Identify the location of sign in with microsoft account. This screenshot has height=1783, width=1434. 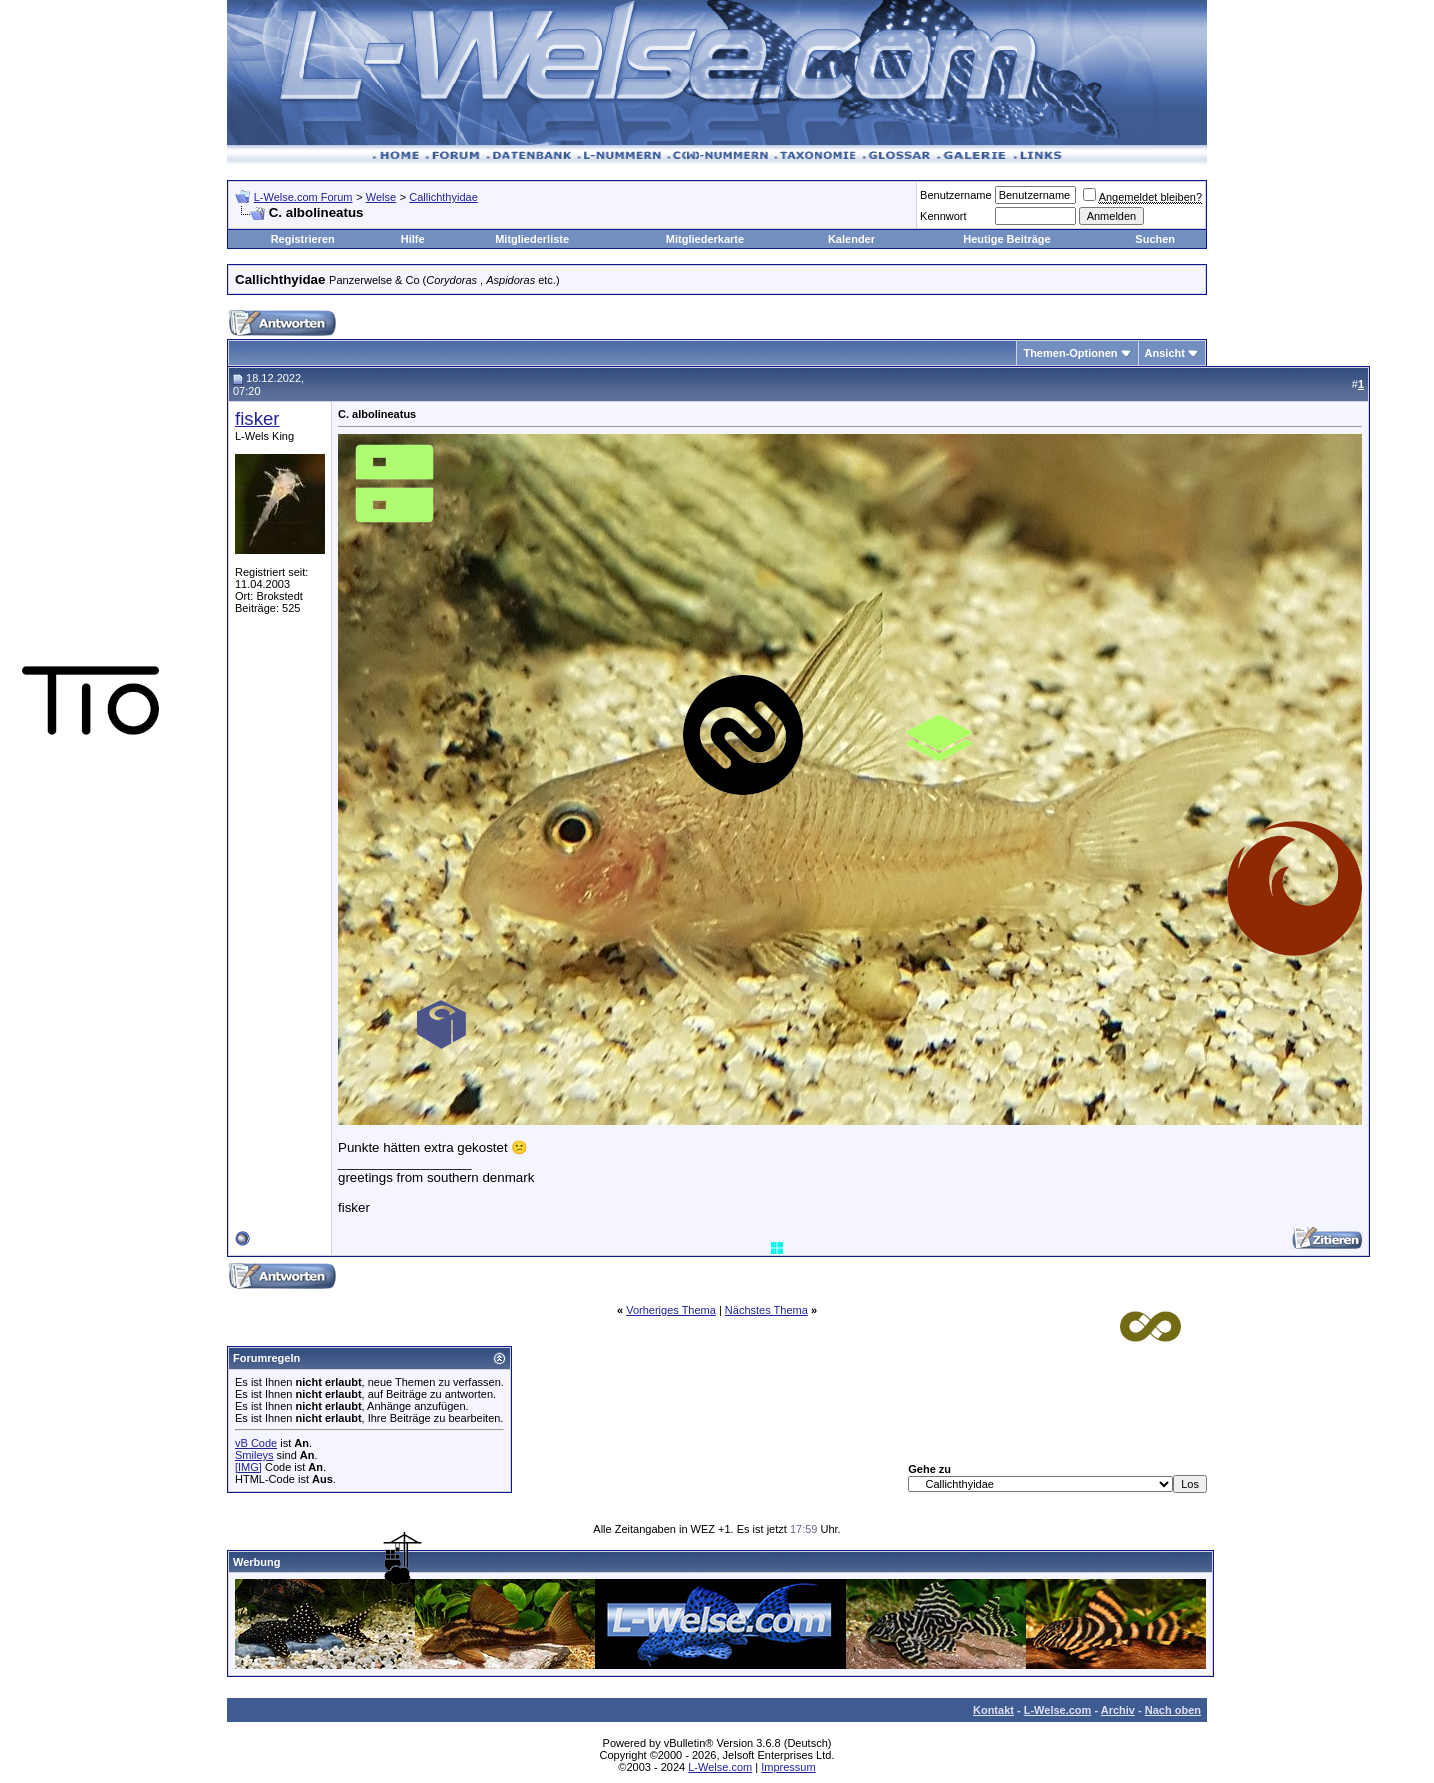
(777, 1248).